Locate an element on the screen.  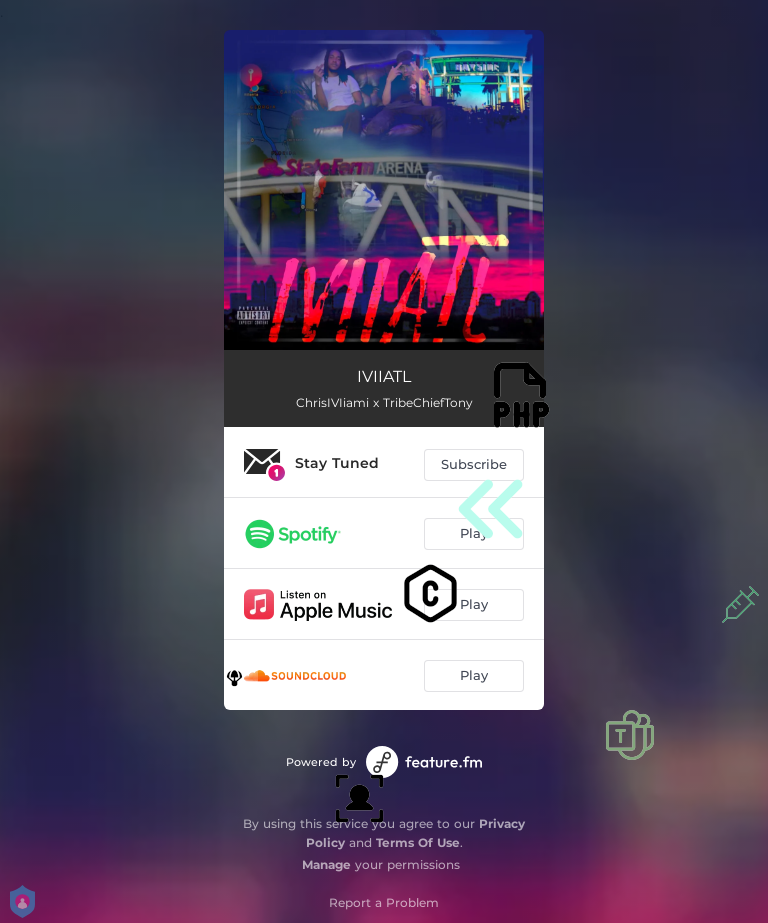
request an airdrop or supply delivery is located at coordinates (234, 678).